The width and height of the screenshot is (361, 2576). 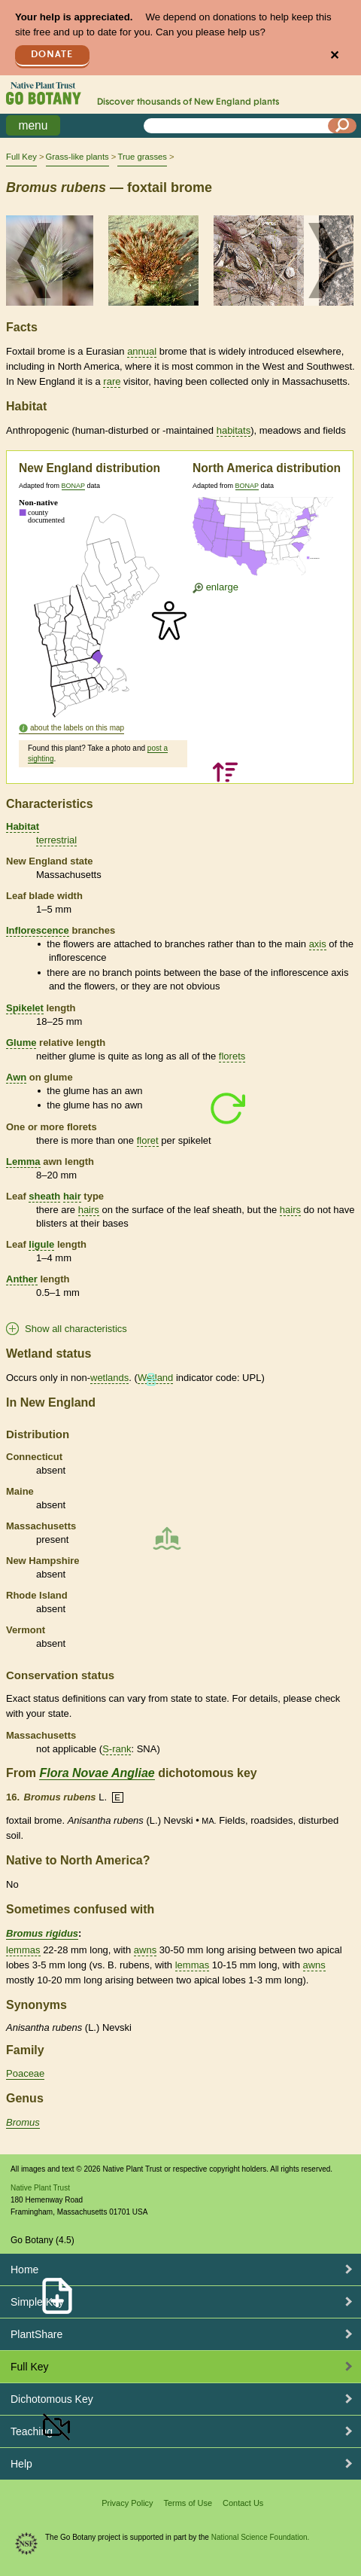 What do you see at coordinates (56, 2427) in the screenshot?
I see `turn off camera or disable video` at bounding box center [56, 2427].